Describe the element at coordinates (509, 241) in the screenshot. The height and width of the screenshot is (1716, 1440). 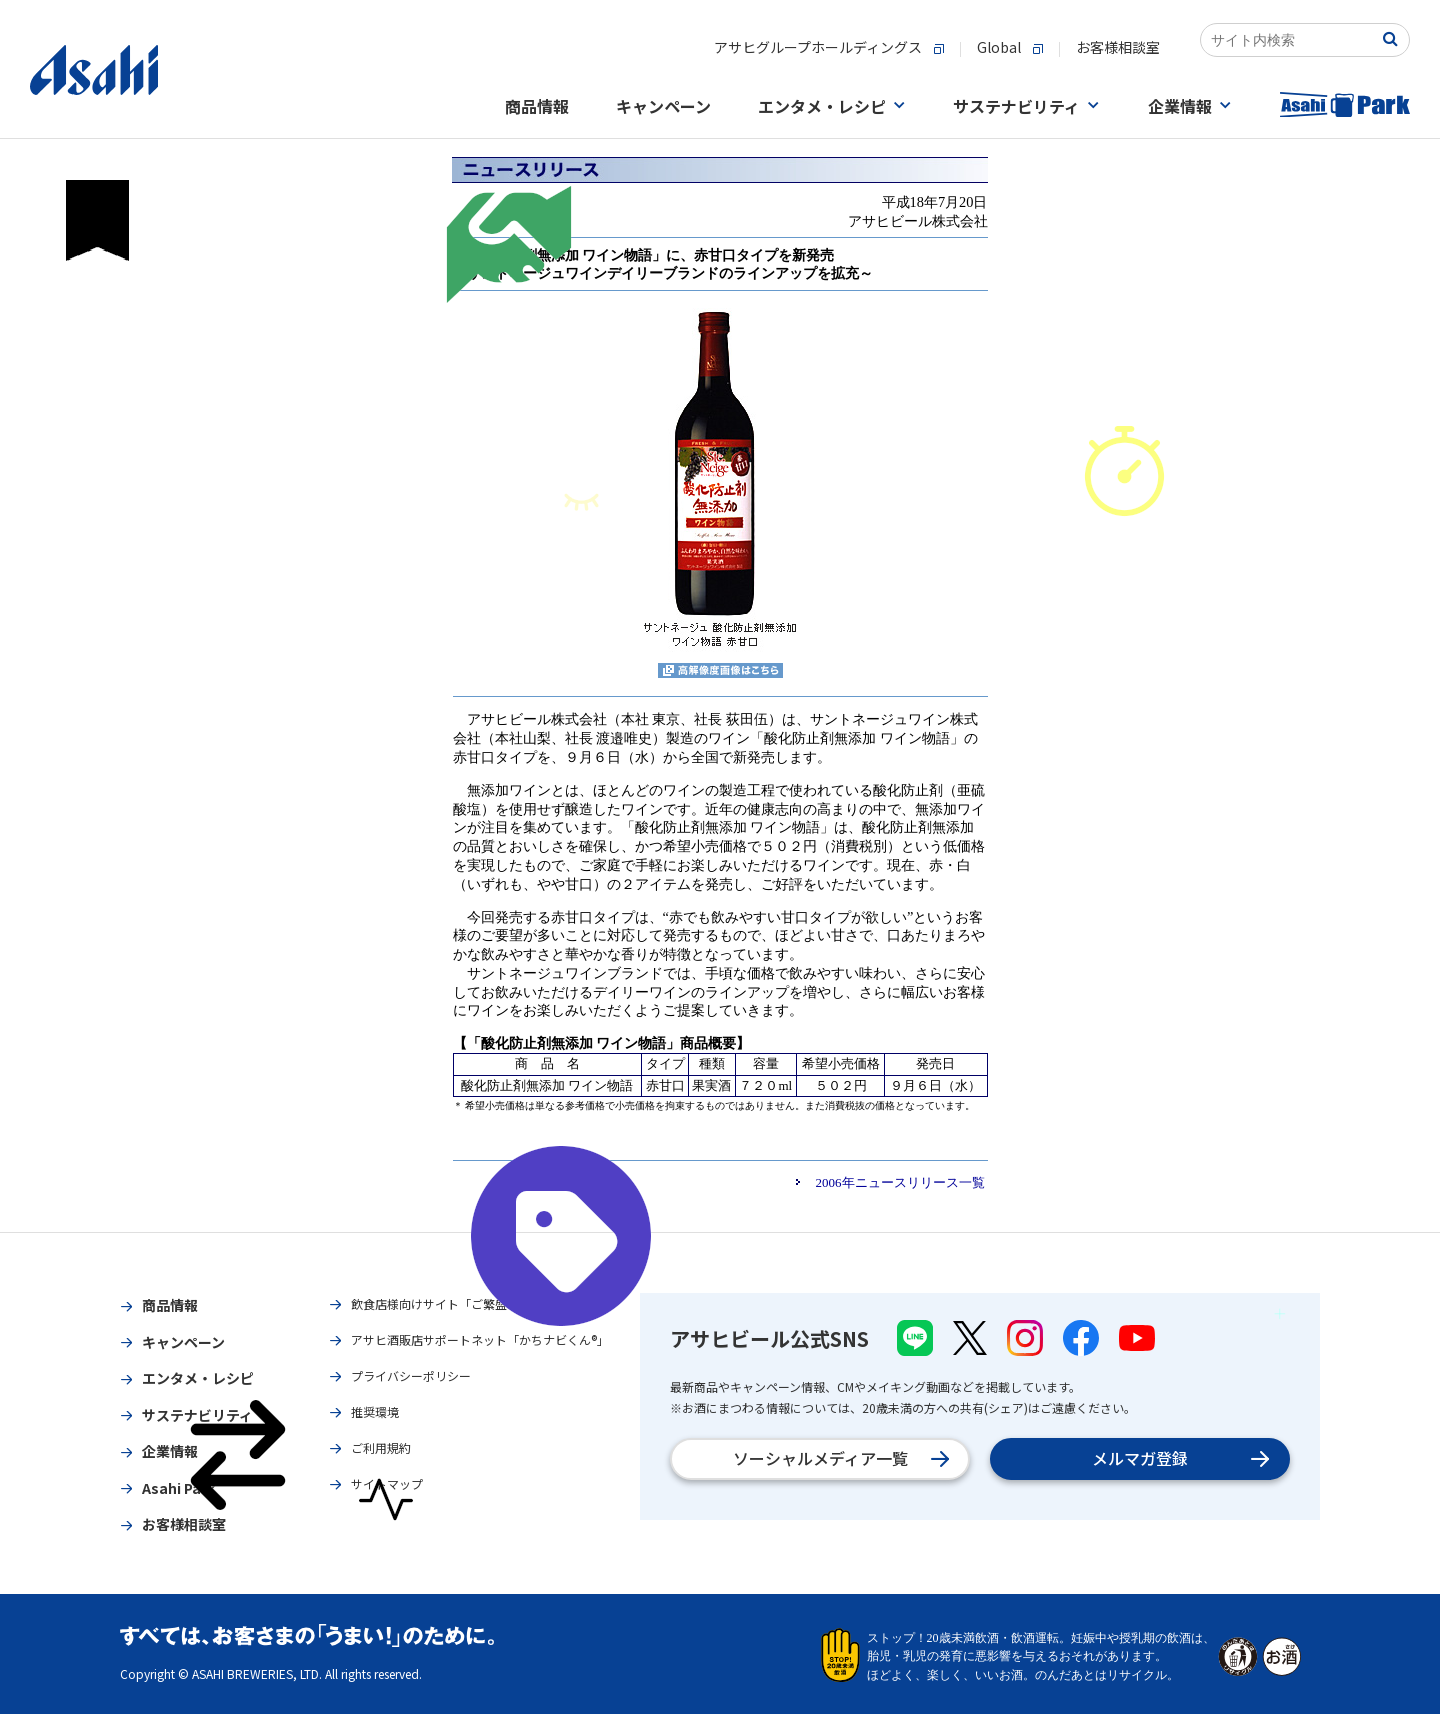
I see `access help or support resources` at that location.